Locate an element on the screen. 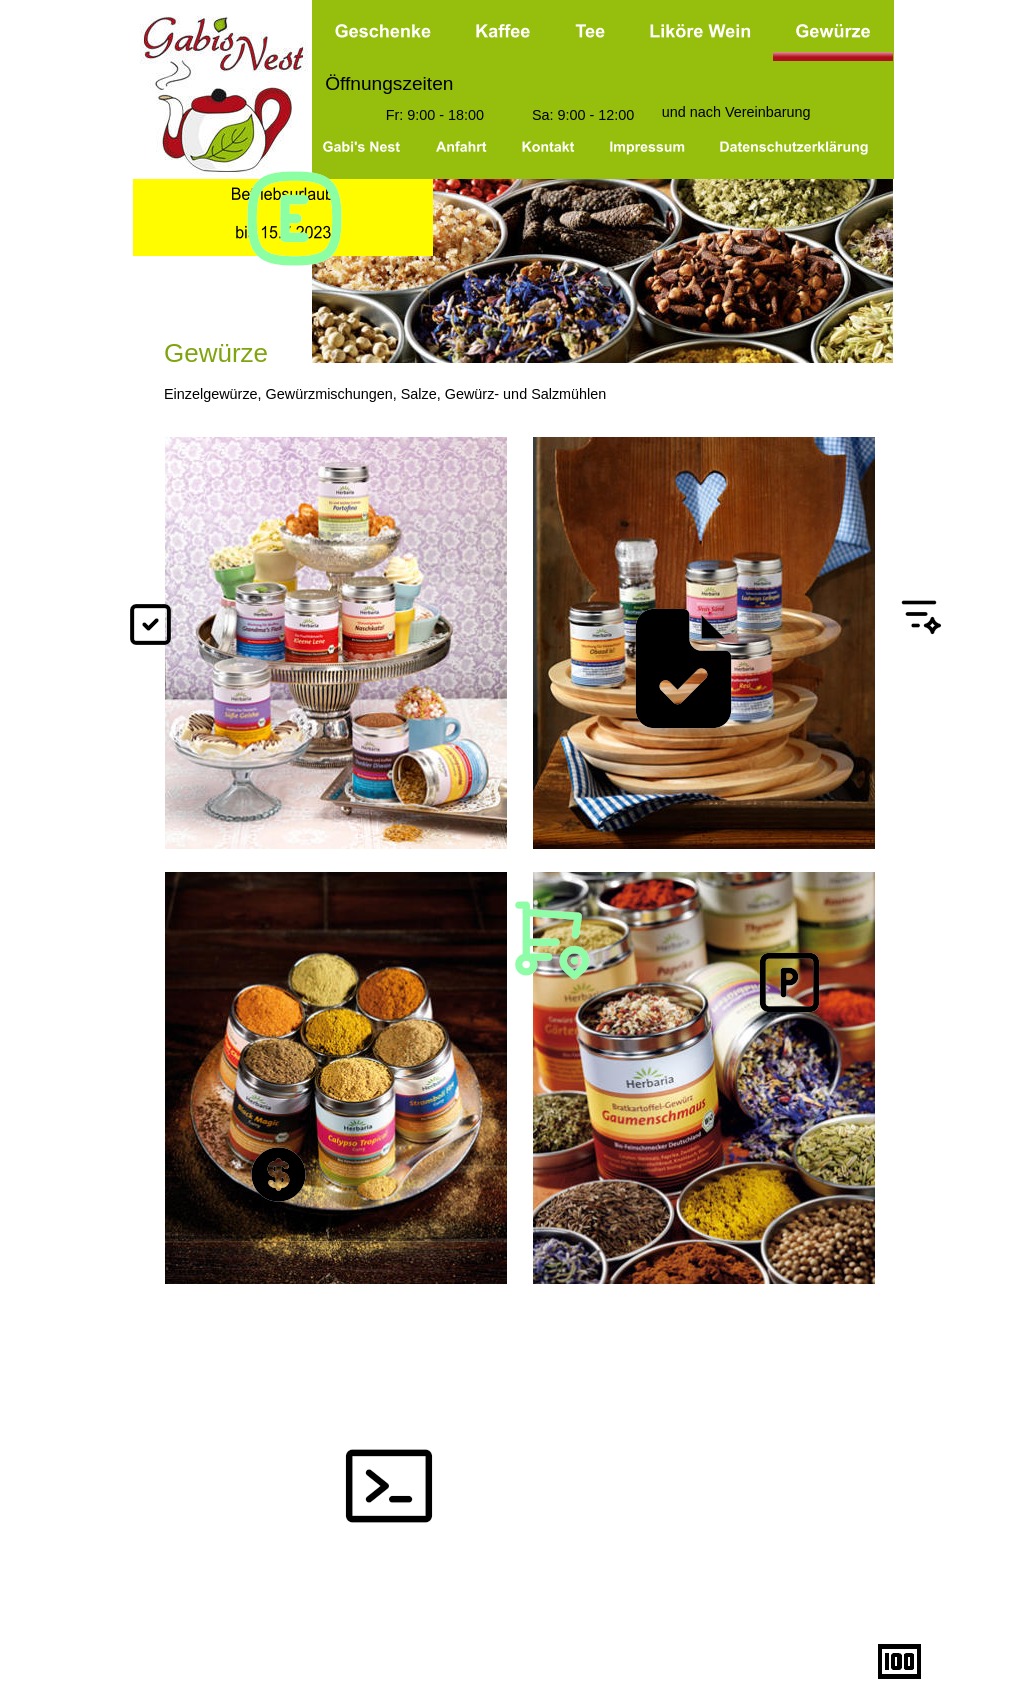  apply AI-powered smart filters is located at coordinates (919, 614).